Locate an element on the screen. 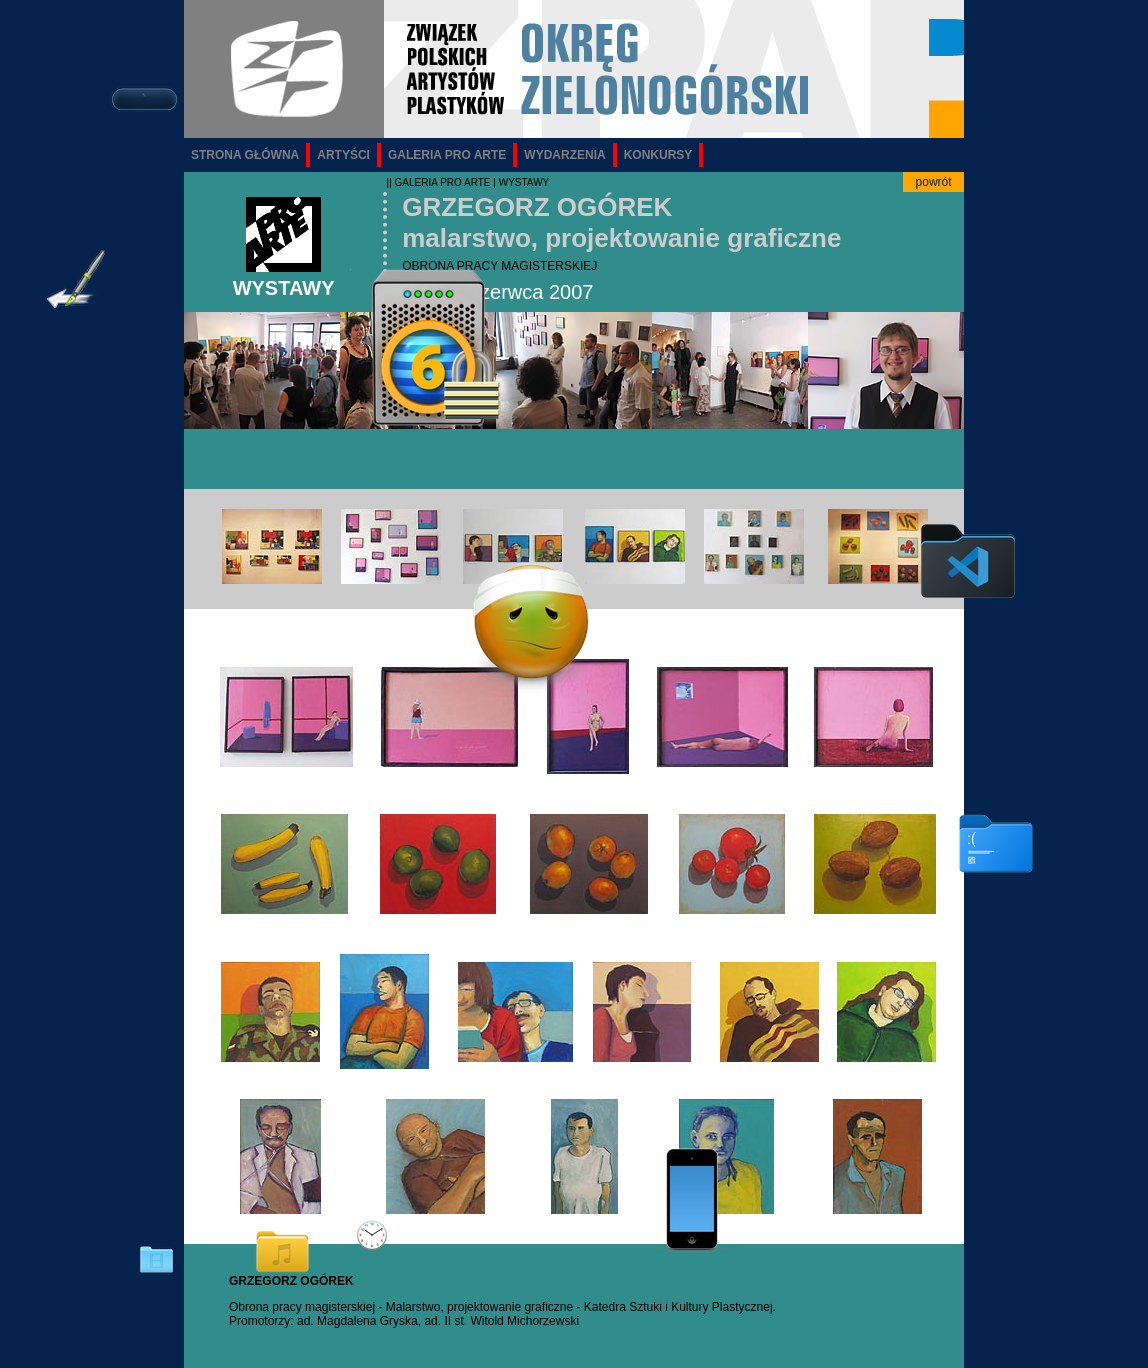  open folder containing visual studio code projects is located at coordinates (967, 563).